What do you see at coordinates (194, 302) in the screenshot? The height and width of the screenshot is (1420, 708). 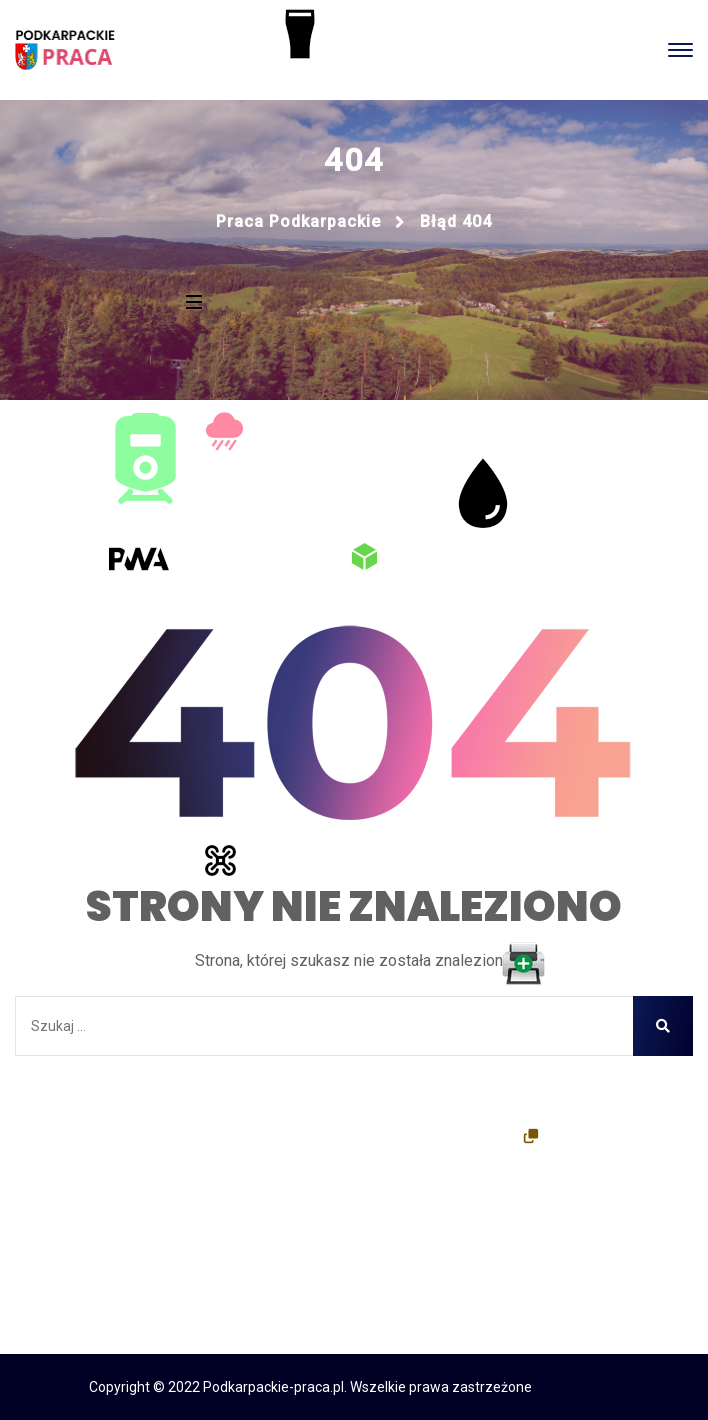 I see `open navigation menu` at bounding box center [194, 302].